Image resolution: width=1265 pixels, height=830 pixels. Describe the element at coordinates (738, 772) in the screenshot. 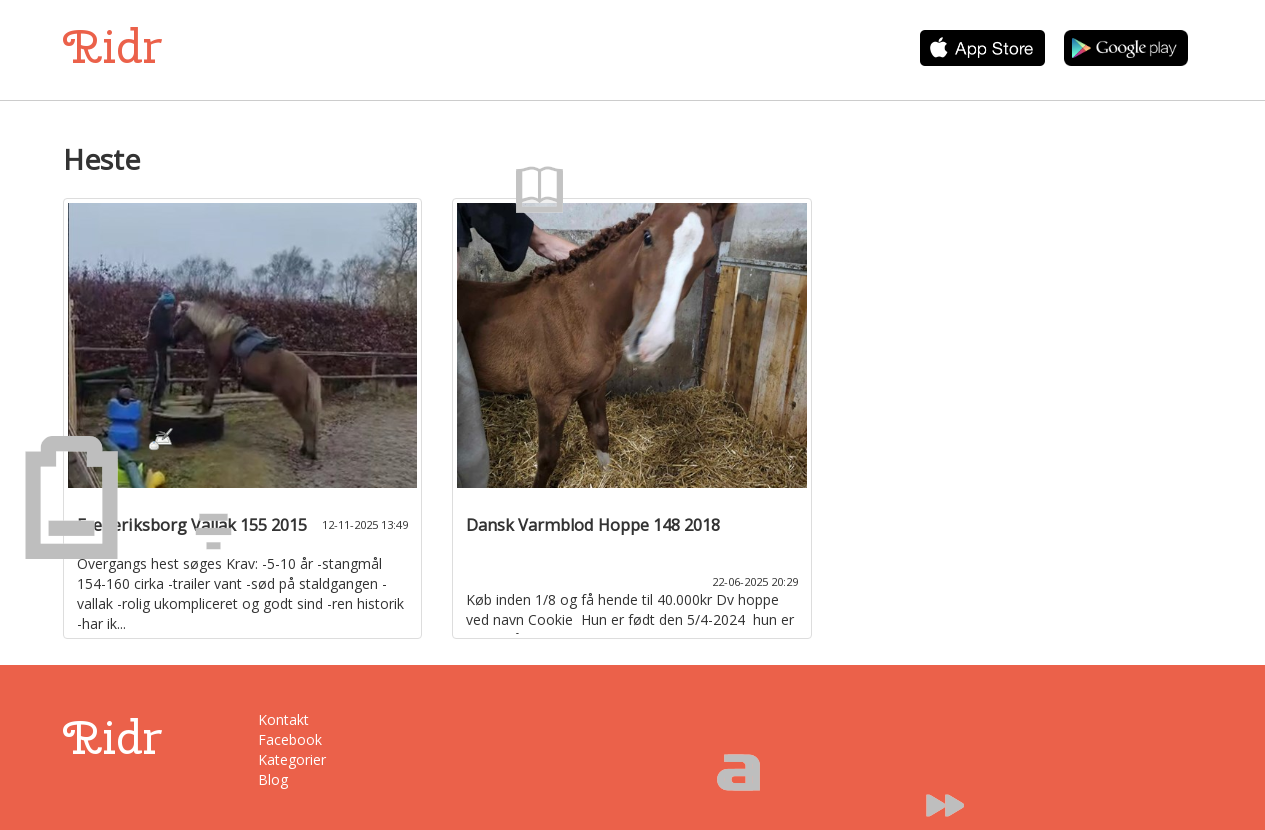

I see `apply bold formatting to selected text` at that location.